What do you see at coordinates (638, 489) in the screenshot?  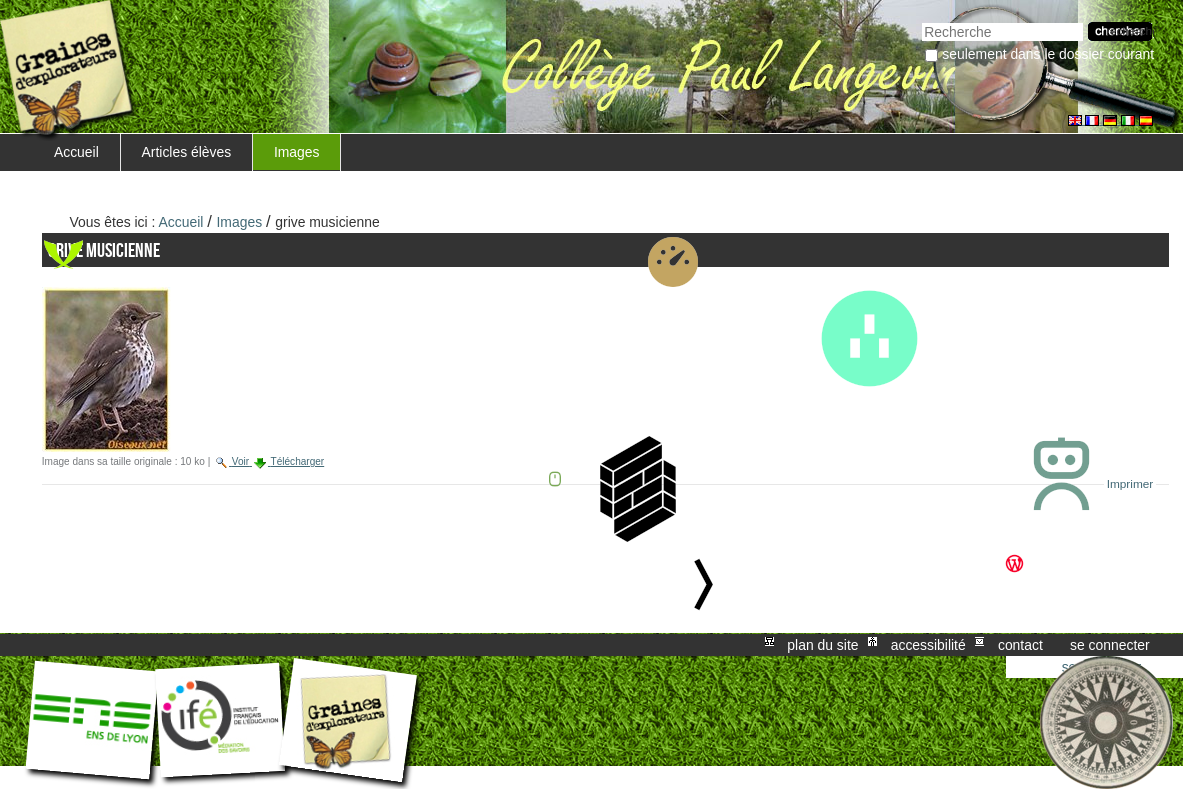 I see `Formik library logo` at bounding box center [638, 489].